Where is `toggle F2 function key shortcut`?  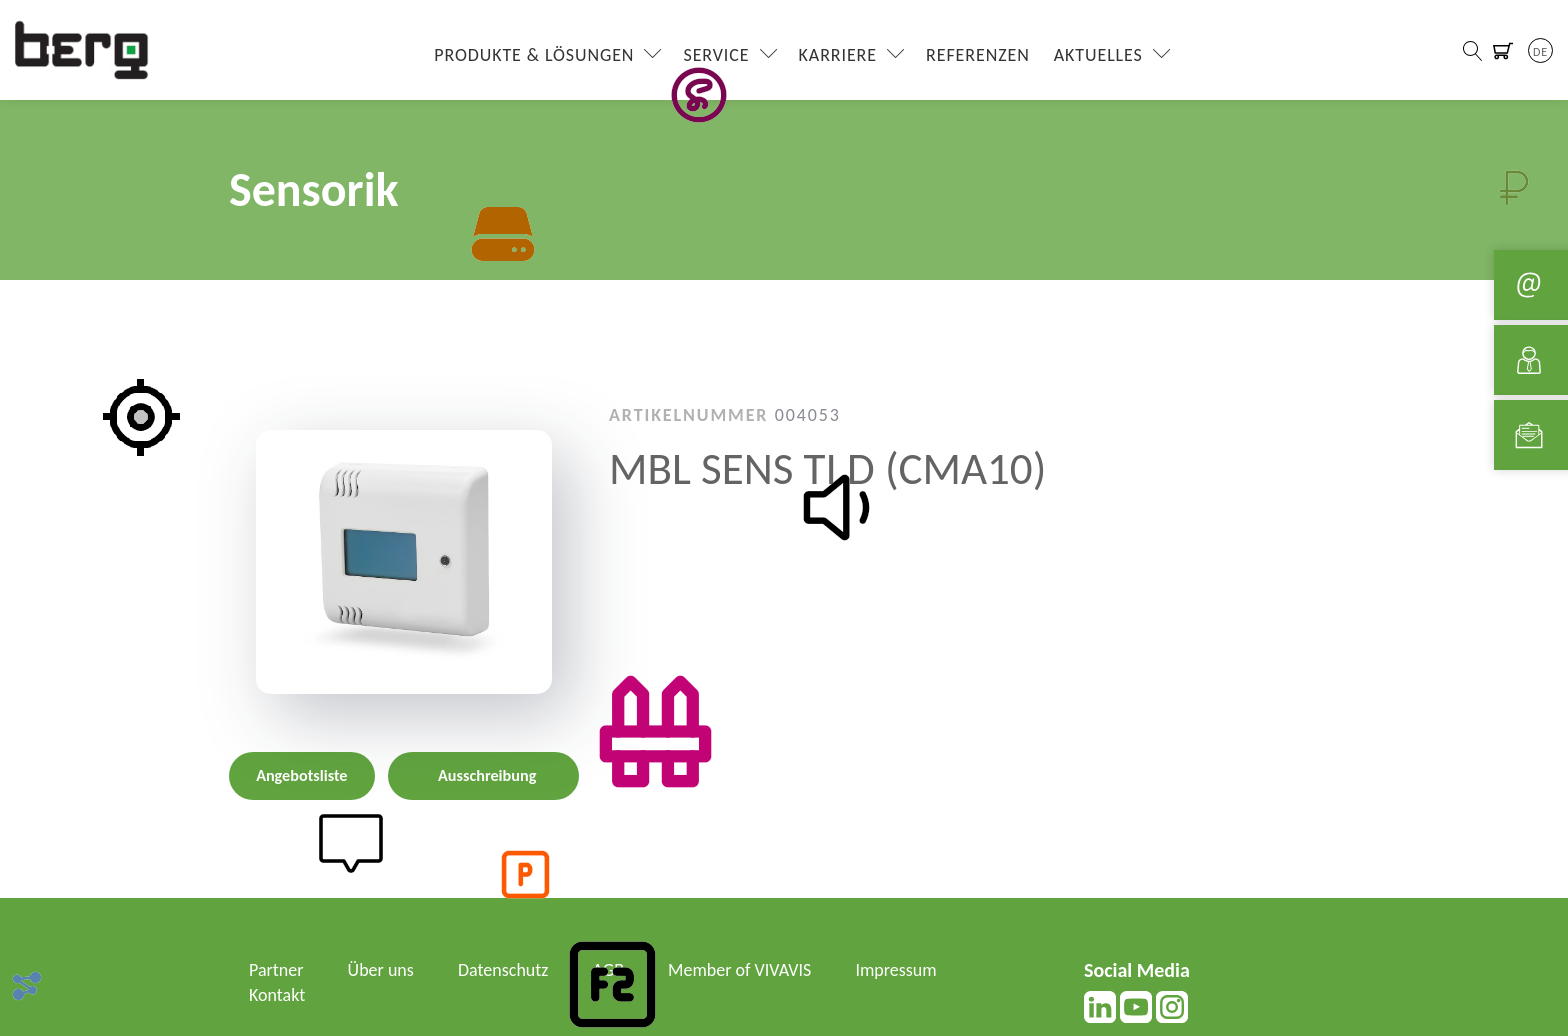 toggle F2 function key shortcut is located at coordinates (612, 984).